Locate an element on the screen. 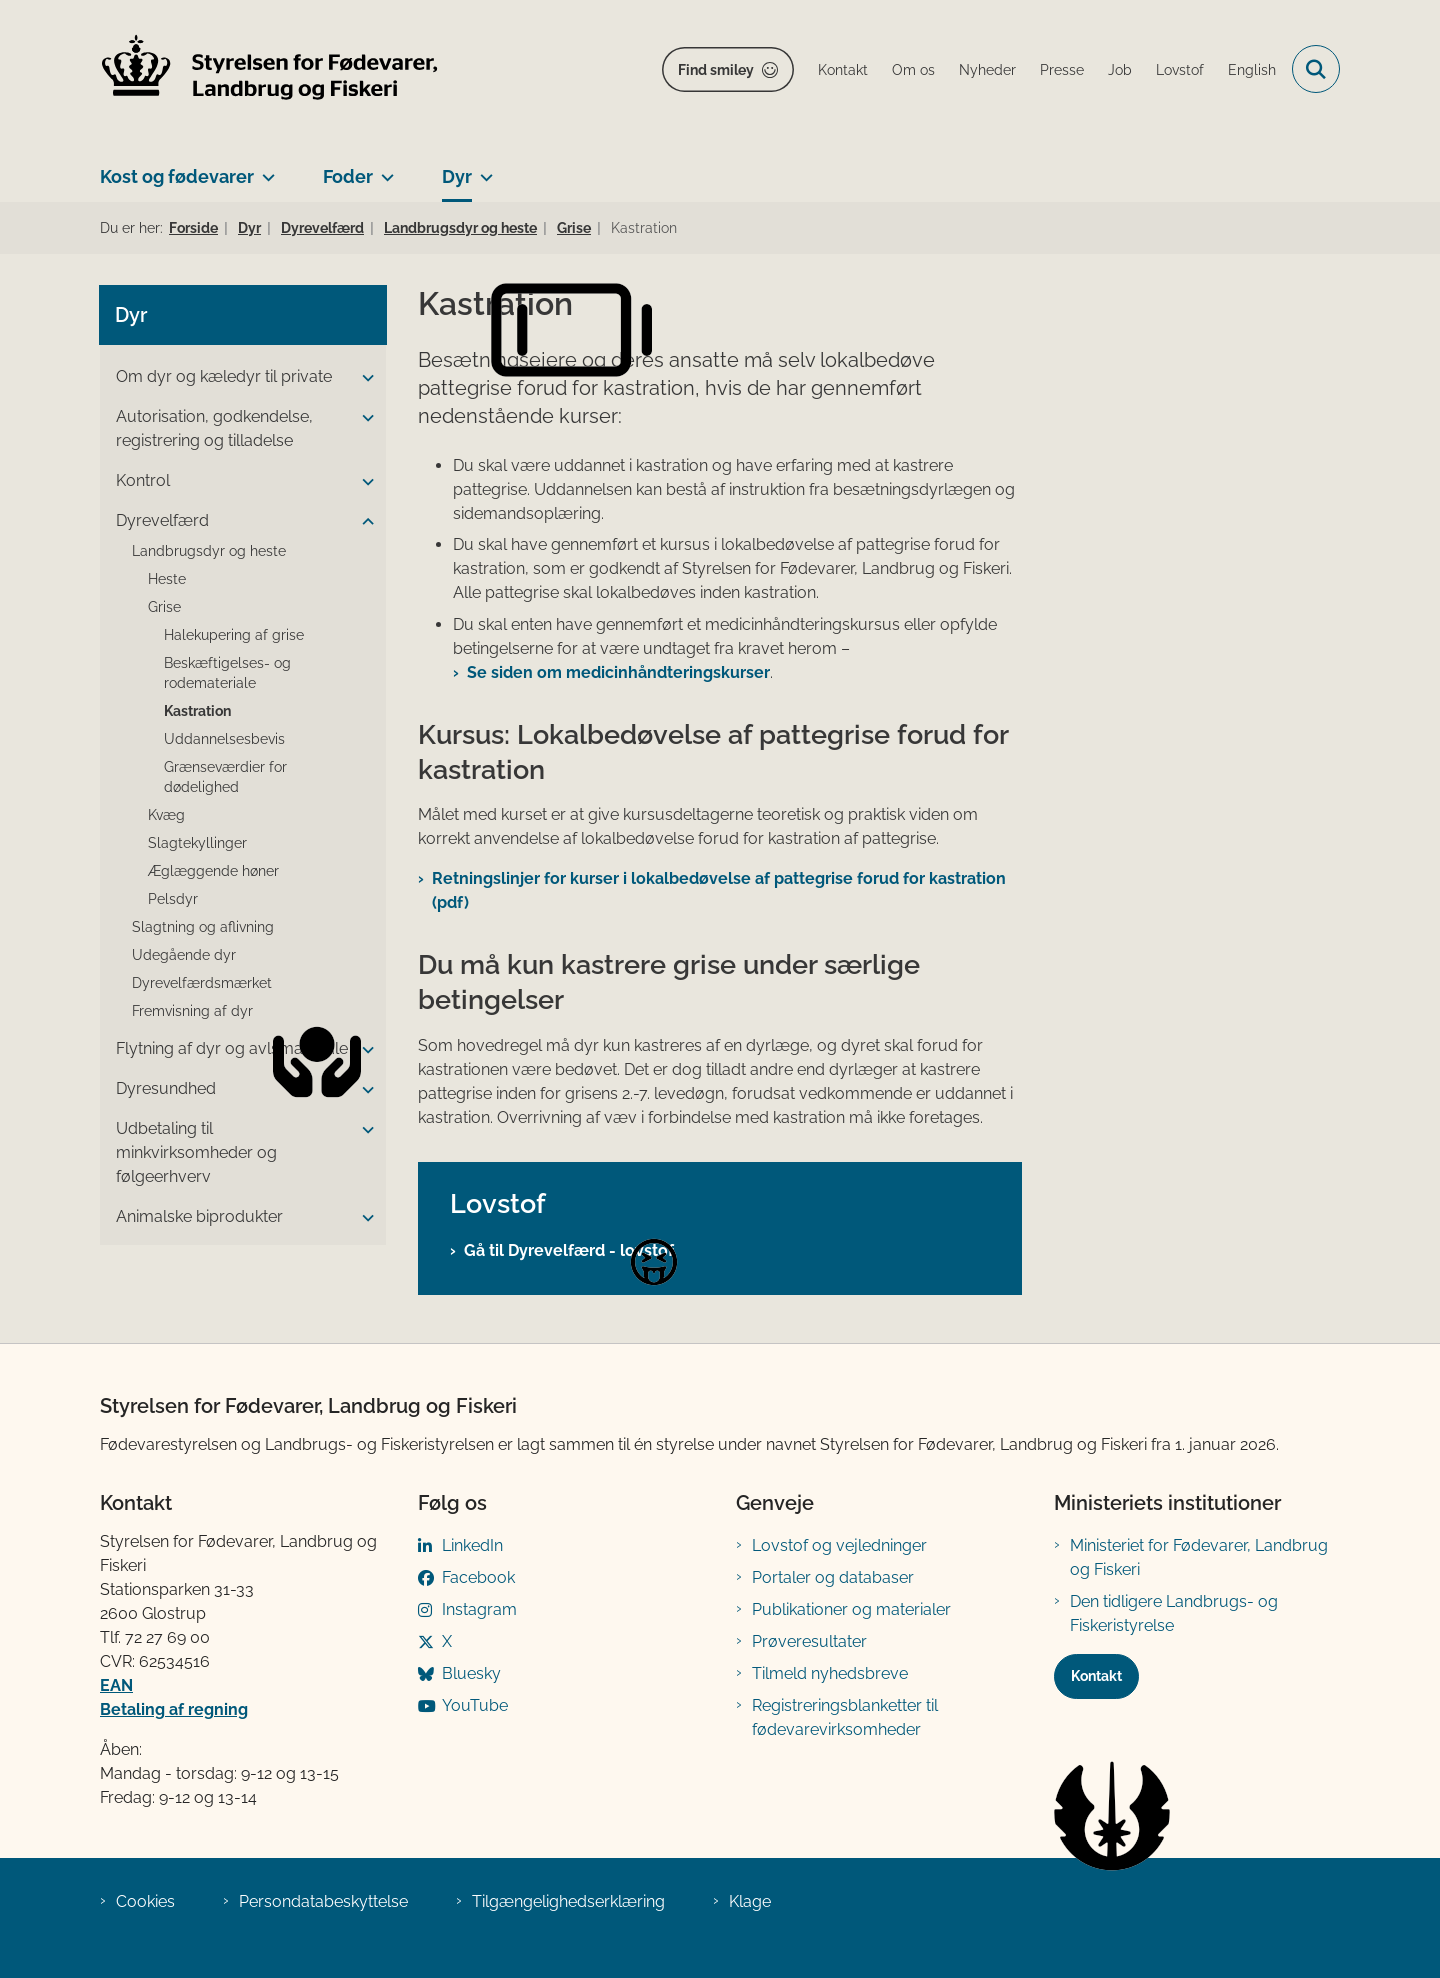 This screenshot has width=1440, height=1978. access community support or care services is located at coordinates (317, 1062).